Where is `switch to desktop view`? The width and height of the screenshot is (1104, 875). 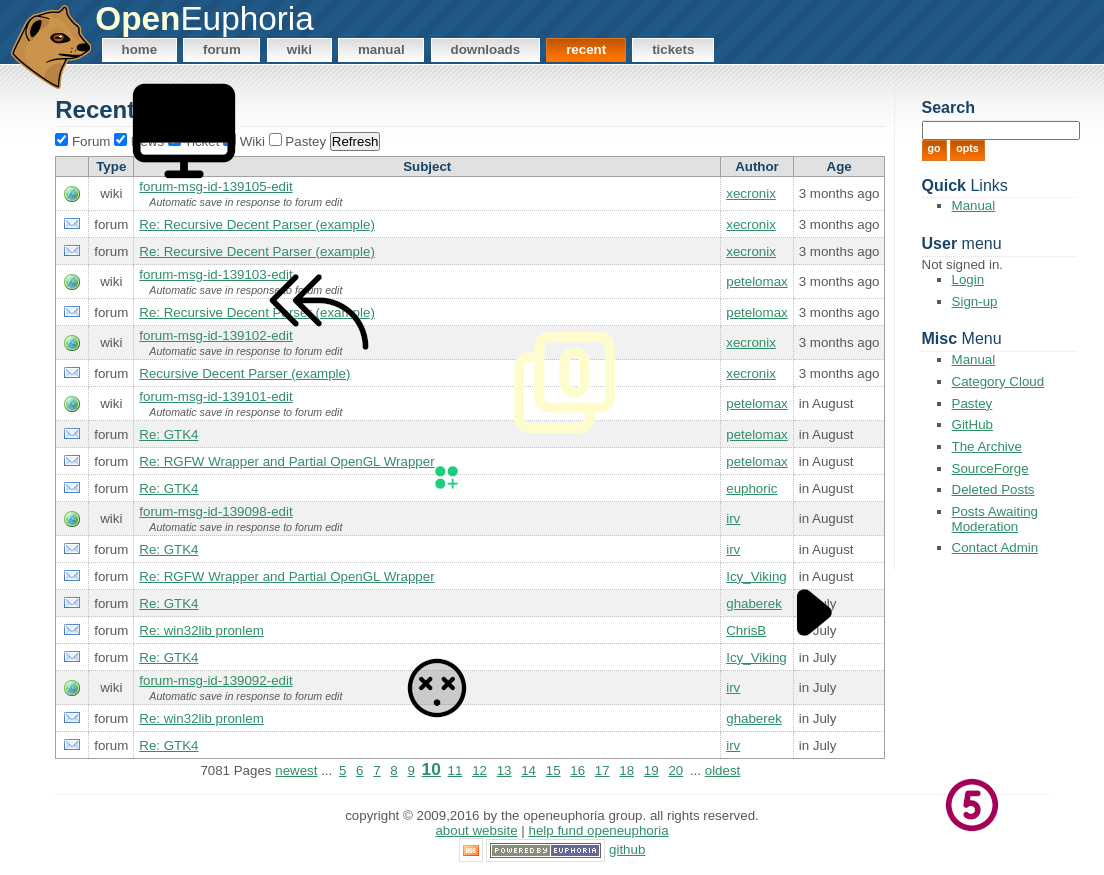 switch to desktop view is located at coordinates (184, 127).